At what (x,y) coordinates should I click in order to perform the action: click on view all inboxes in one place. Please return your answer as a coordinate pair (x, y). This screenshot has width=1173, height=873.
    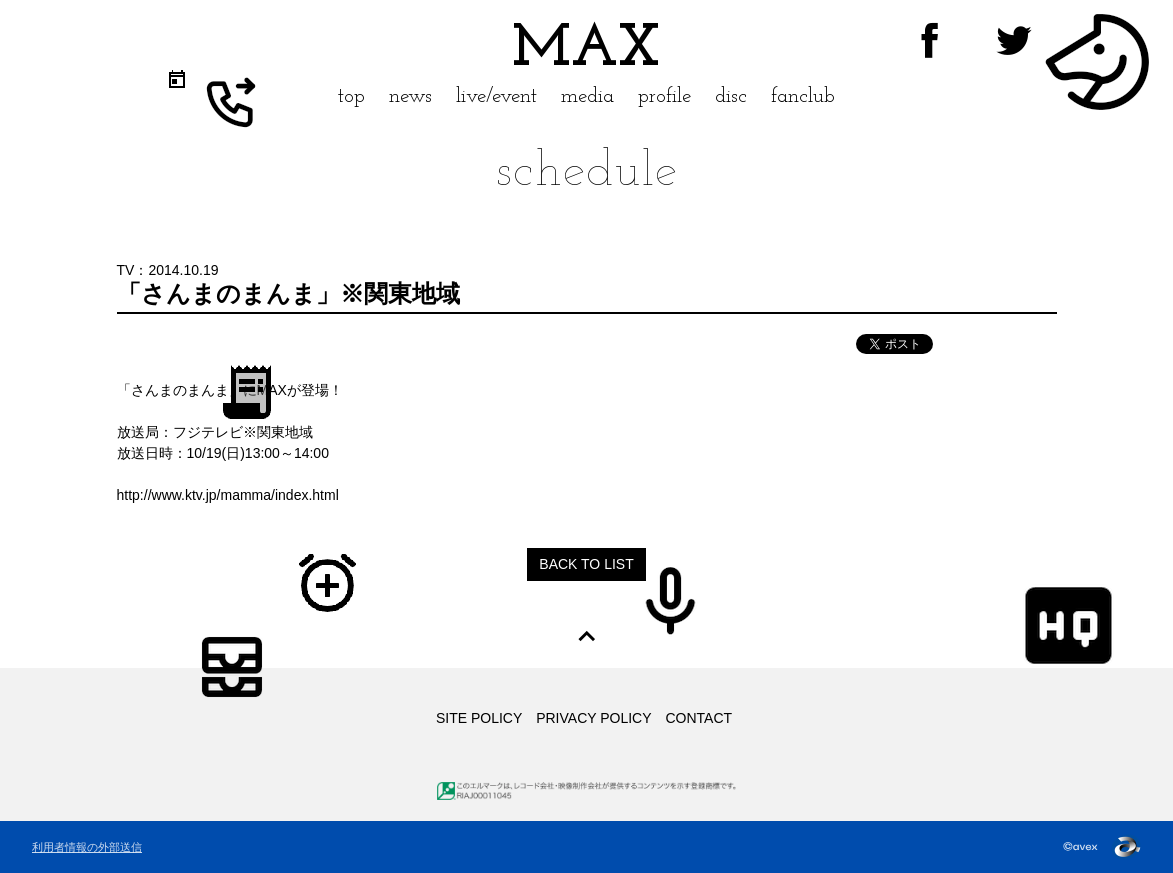
    Looking at the image, I should click on (232, 667).